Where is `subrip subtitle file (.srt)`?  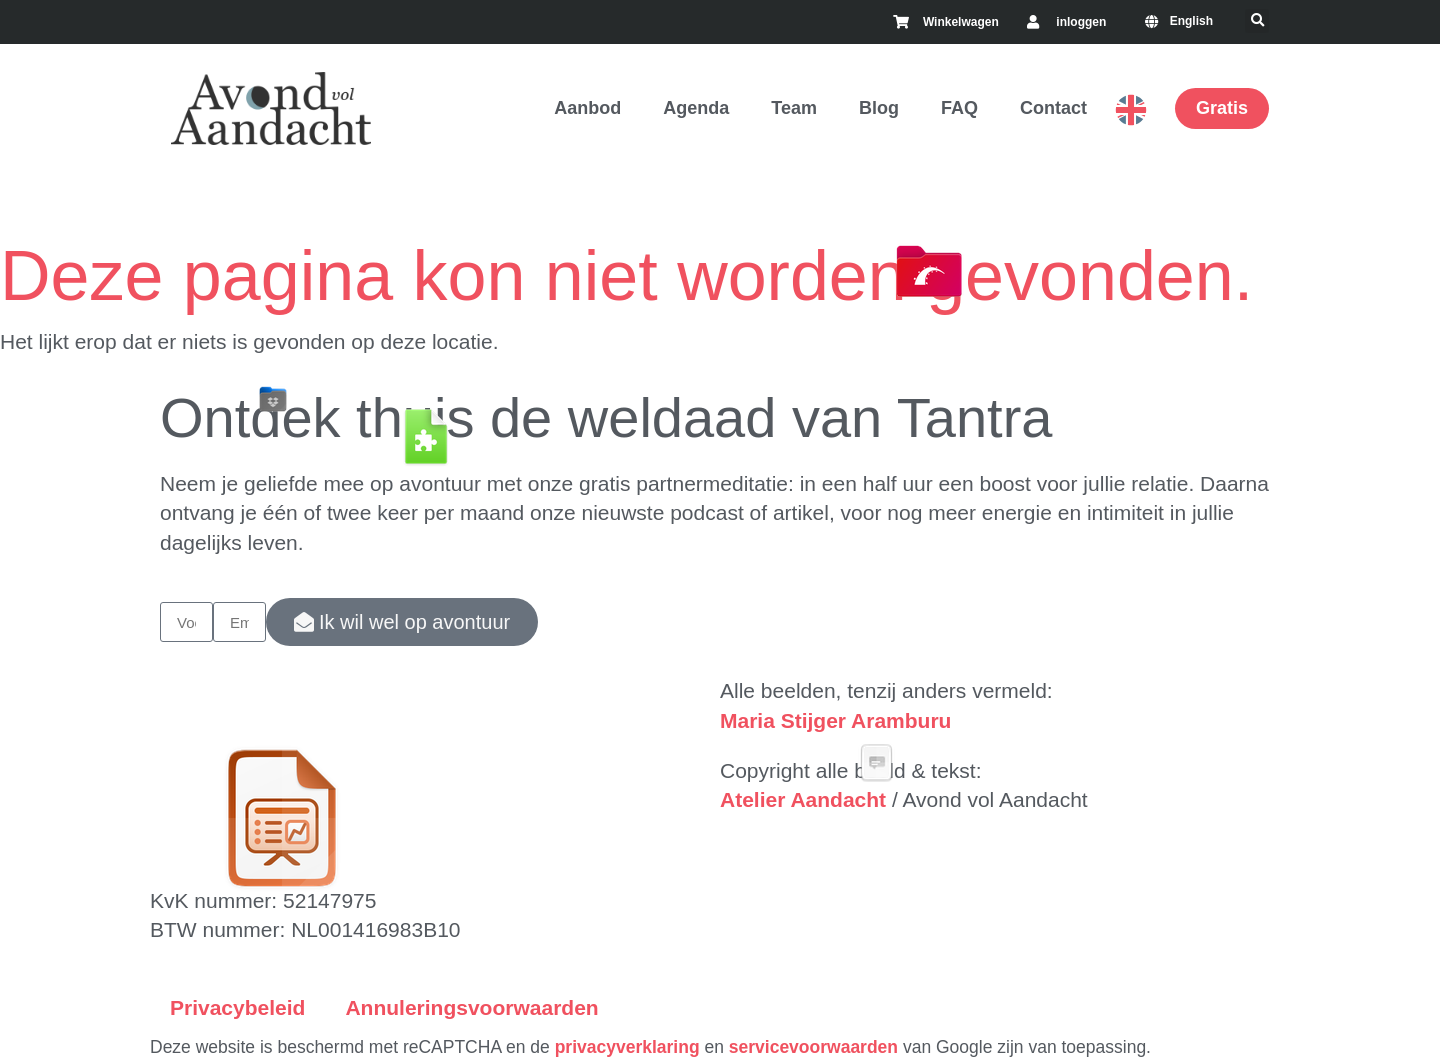
subrip subtitle file (.srt) is located at coordinates (876, 762).